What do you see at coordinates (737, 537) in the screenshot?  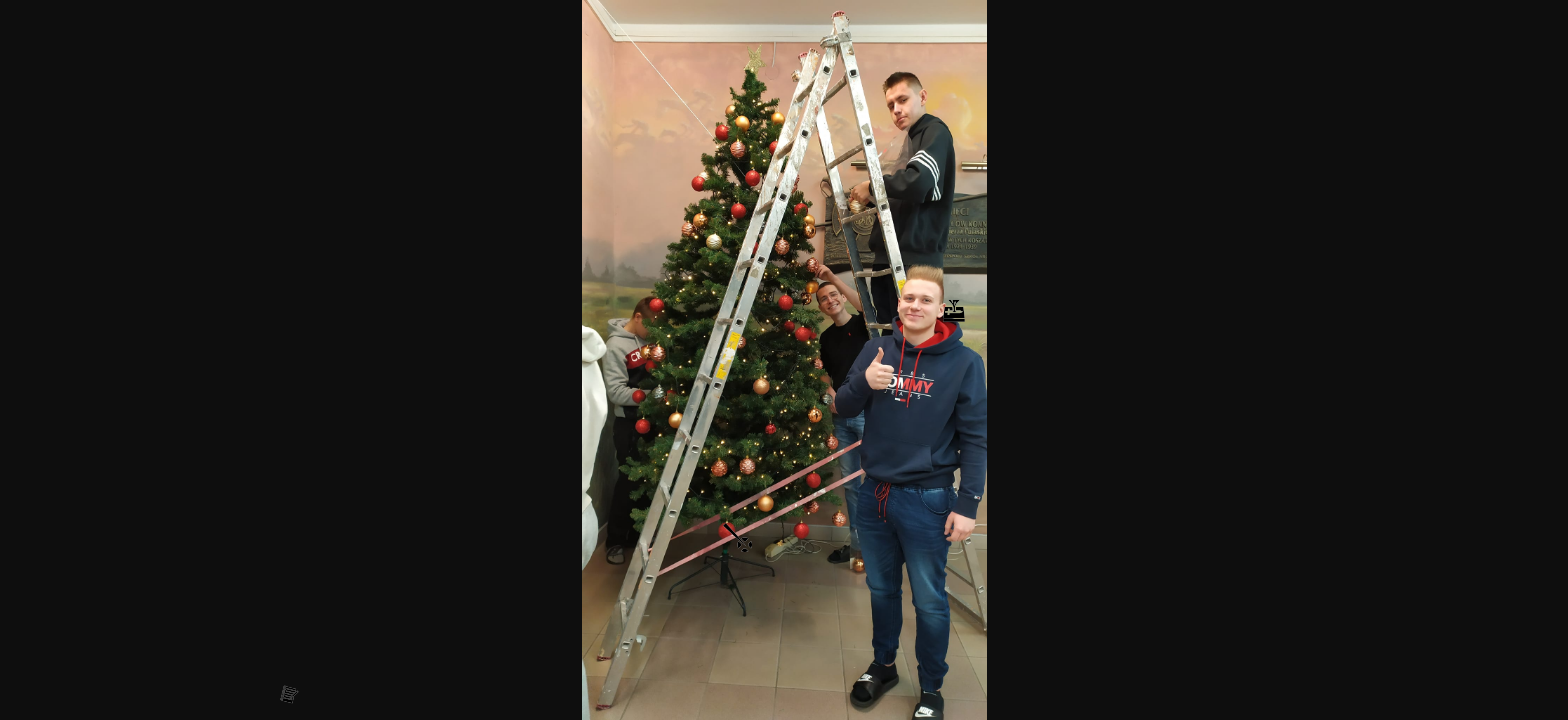 I see `activate laser targeting mode` at bounding box center [737, 537].